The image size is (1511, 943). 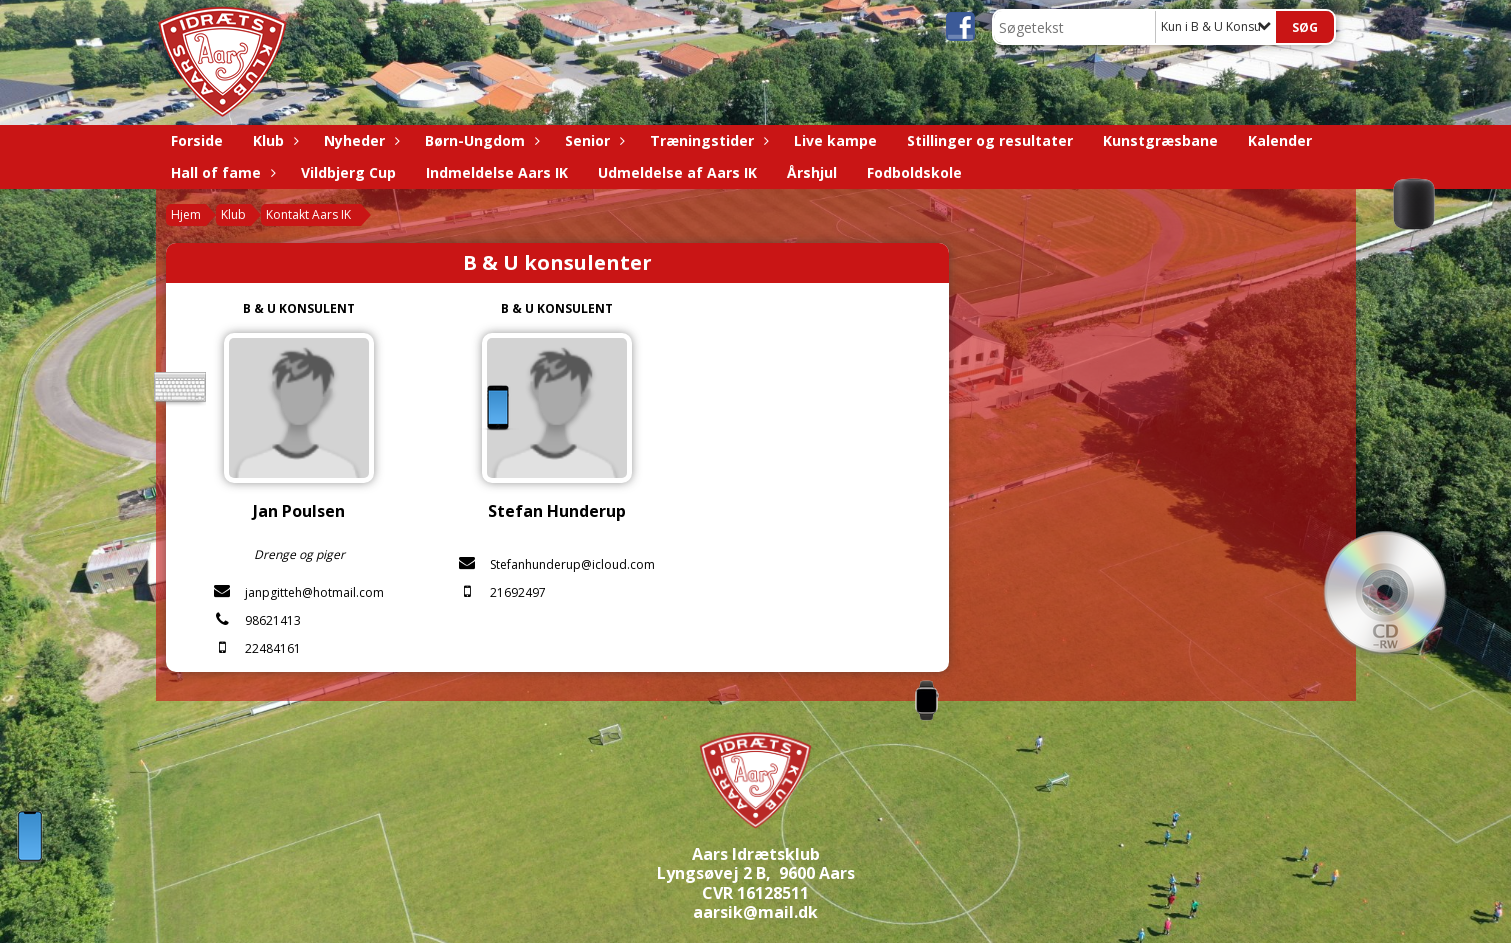 I want to click on apple watch series 6 device icon, so click(x=926, y=700).